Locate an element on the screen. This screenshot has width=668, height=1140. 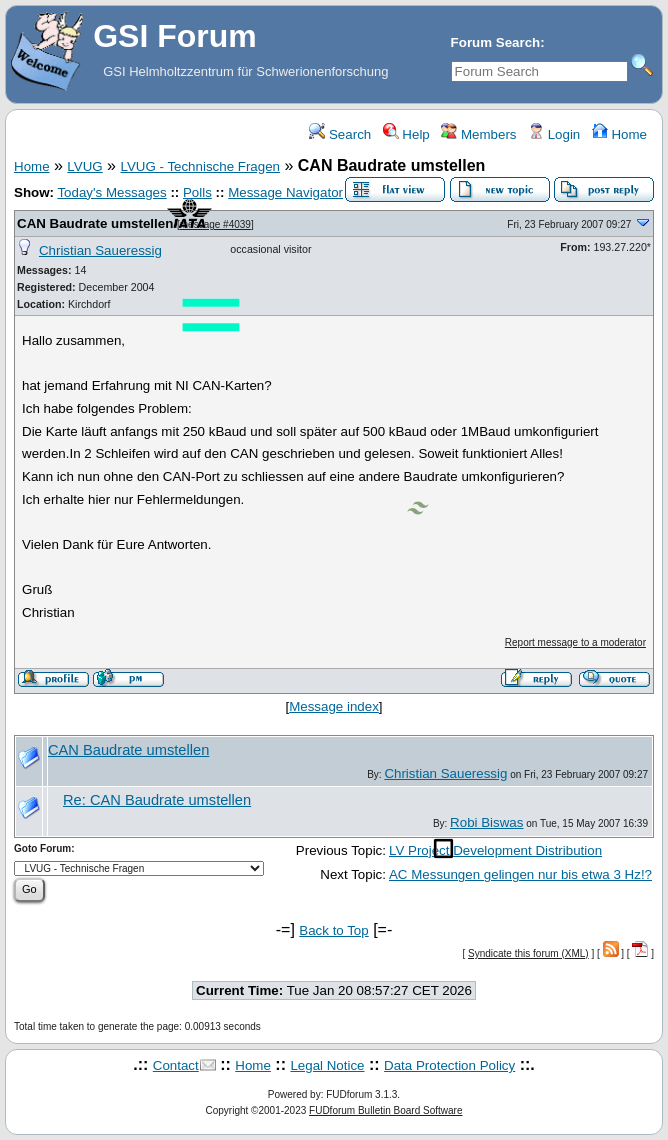
tailwind css framework logo is located at coordinates (418, 508).